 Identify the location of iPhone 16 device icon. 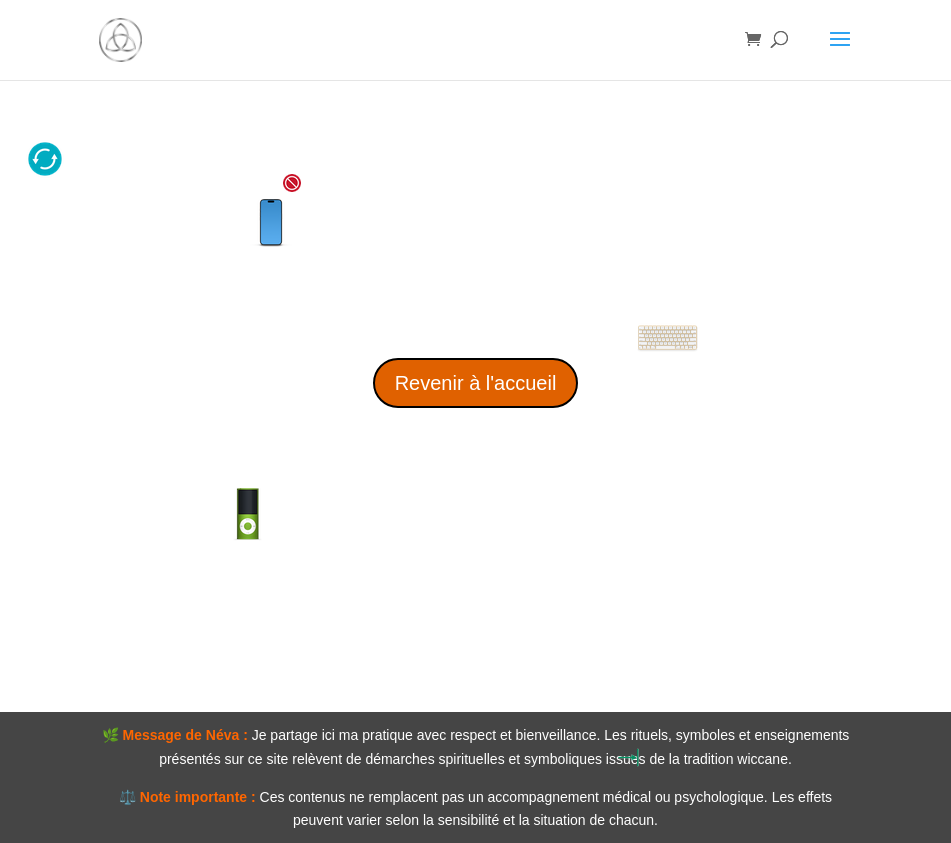
(271, 223).